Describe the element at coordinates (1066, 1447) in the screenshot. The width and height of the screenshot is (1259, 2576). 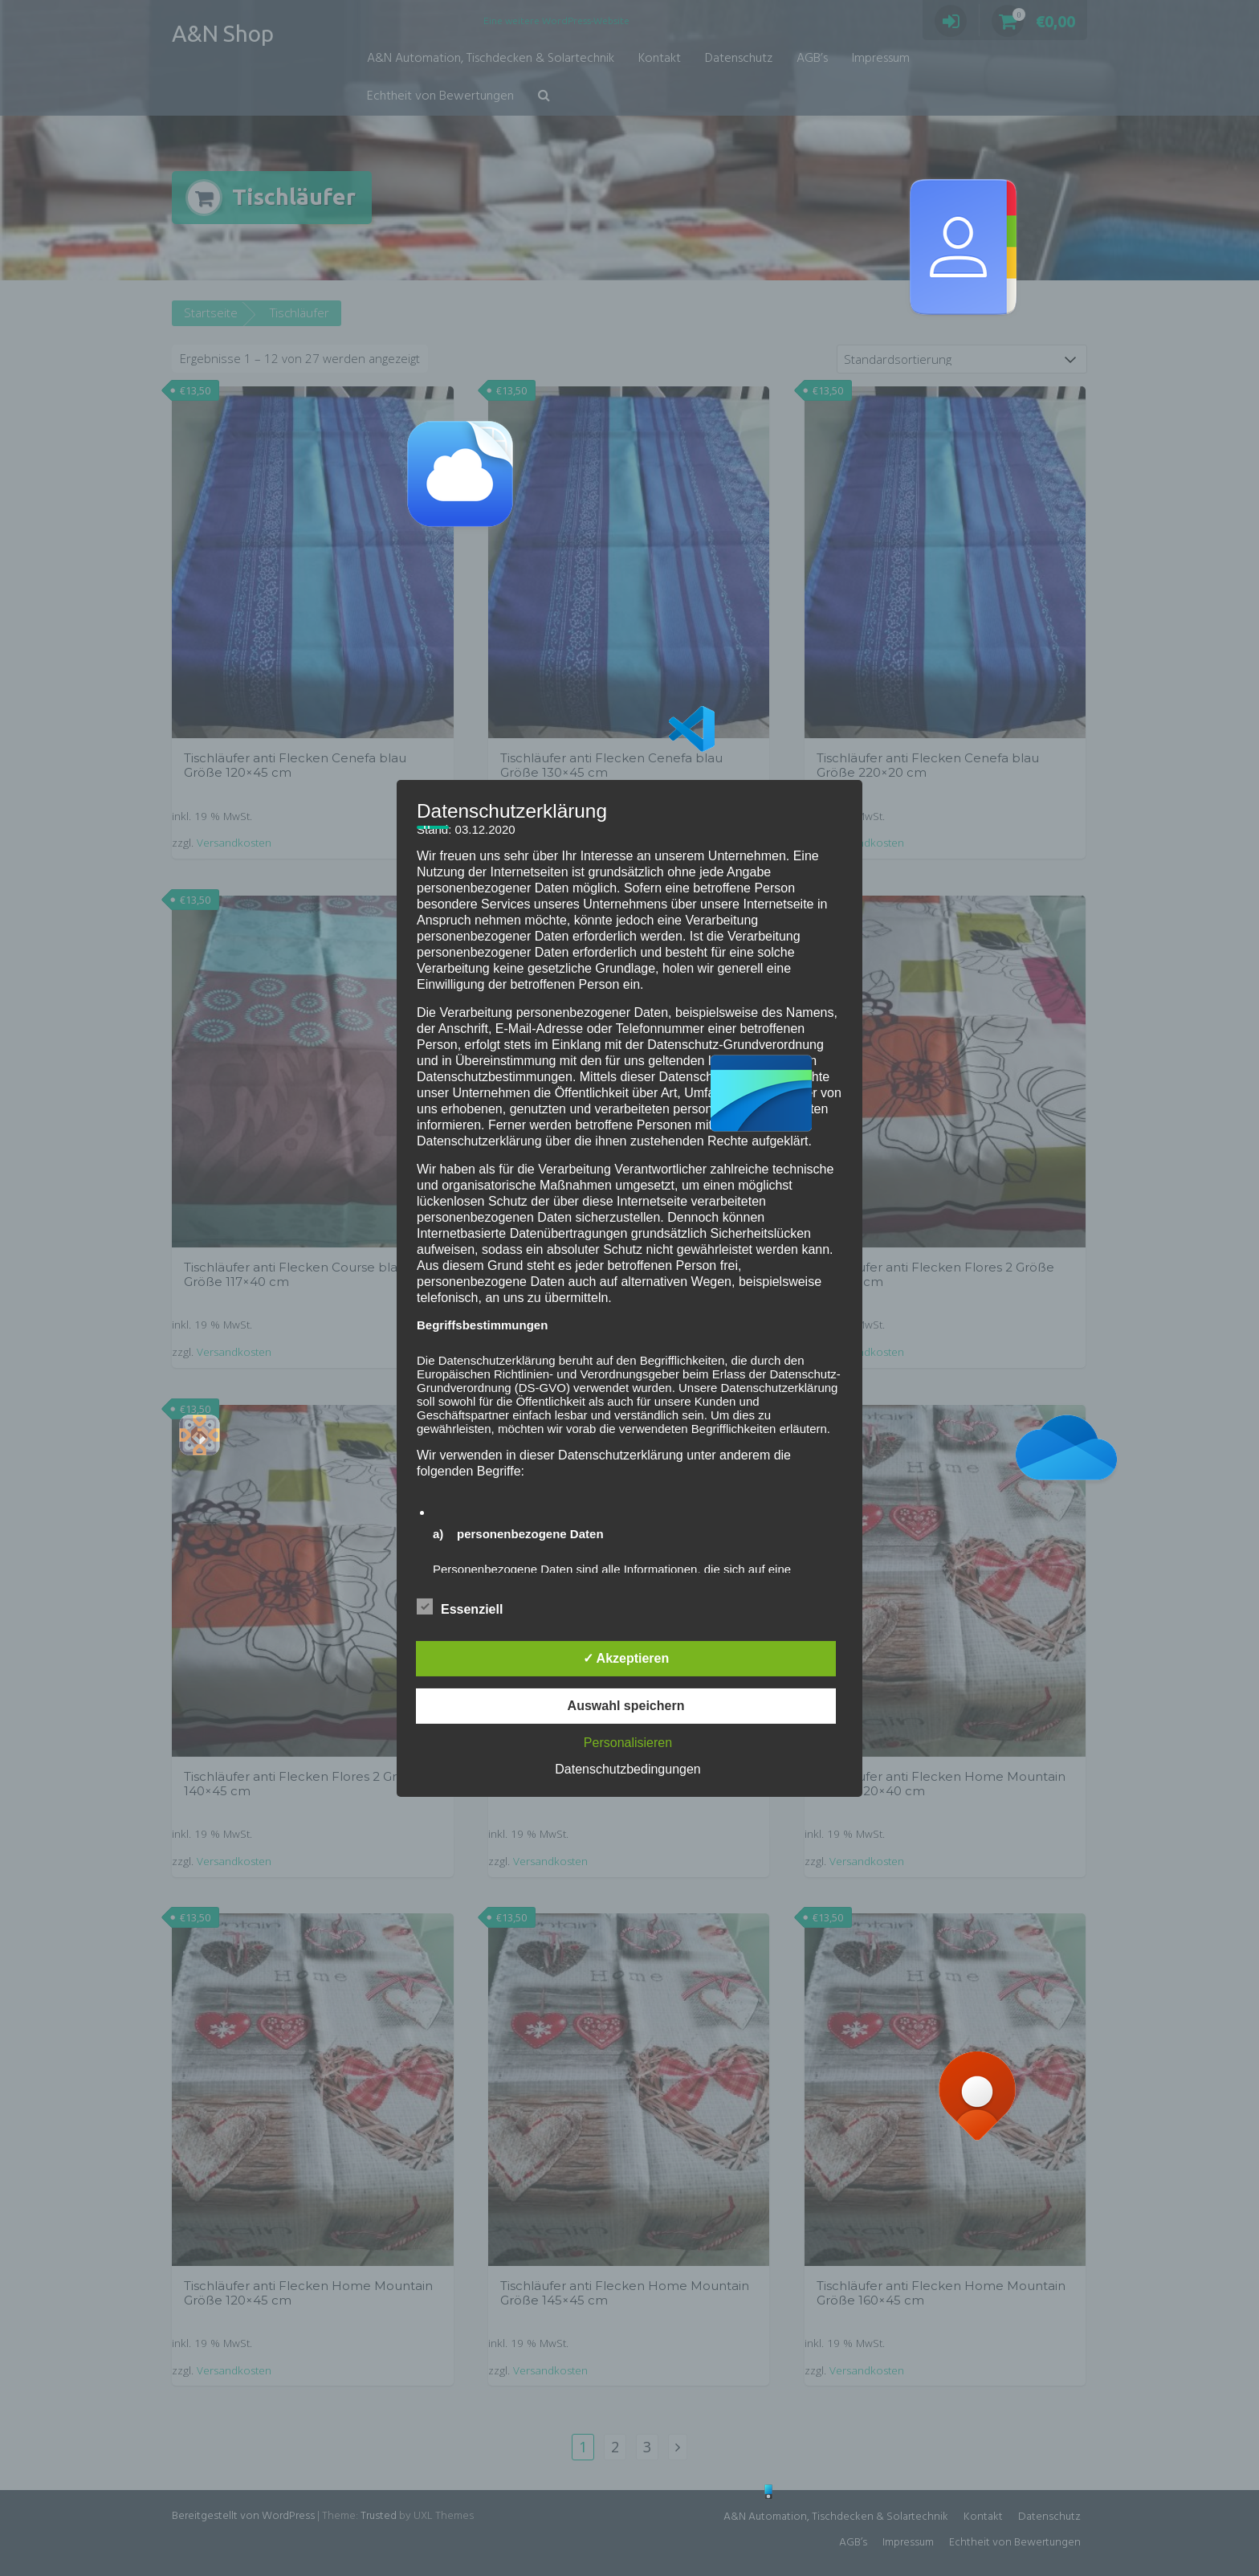
I see `Microsoft OneDrive cloud storage status indicator` at that location.